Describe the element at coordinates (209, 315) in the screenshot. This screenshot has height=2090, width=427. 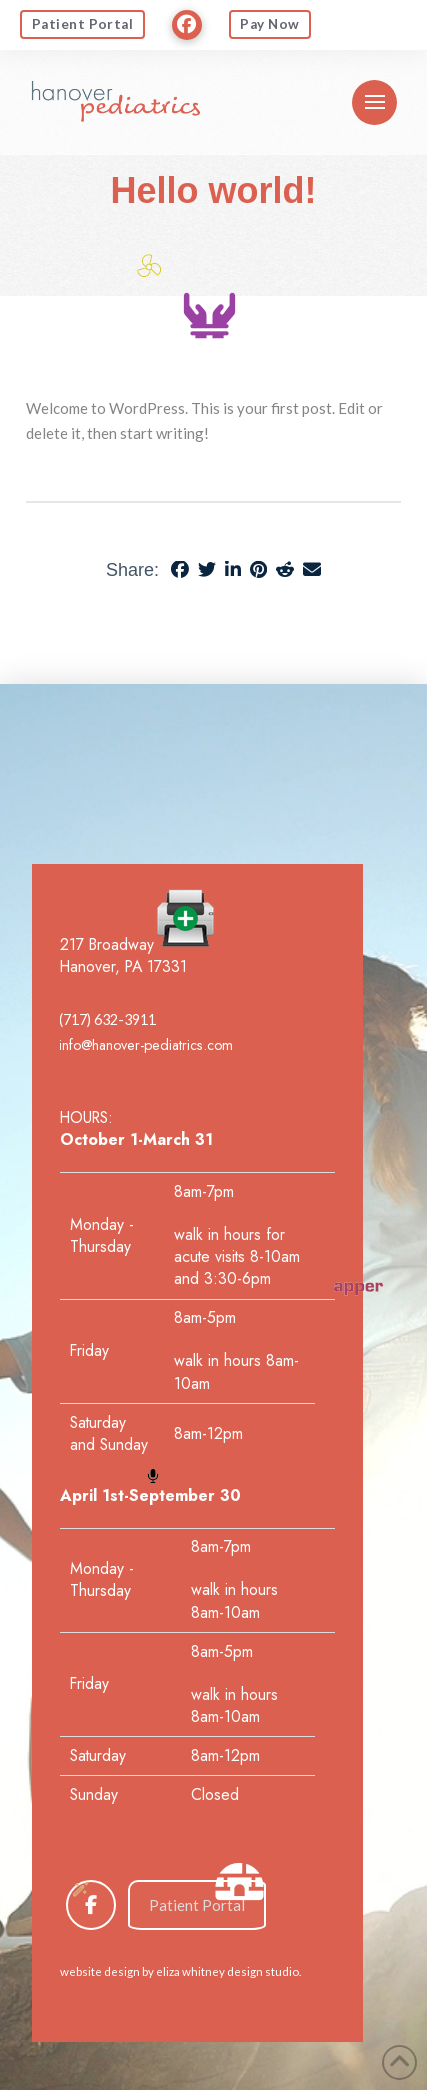
I see `indicates restricted or bound user permissions` at that location.